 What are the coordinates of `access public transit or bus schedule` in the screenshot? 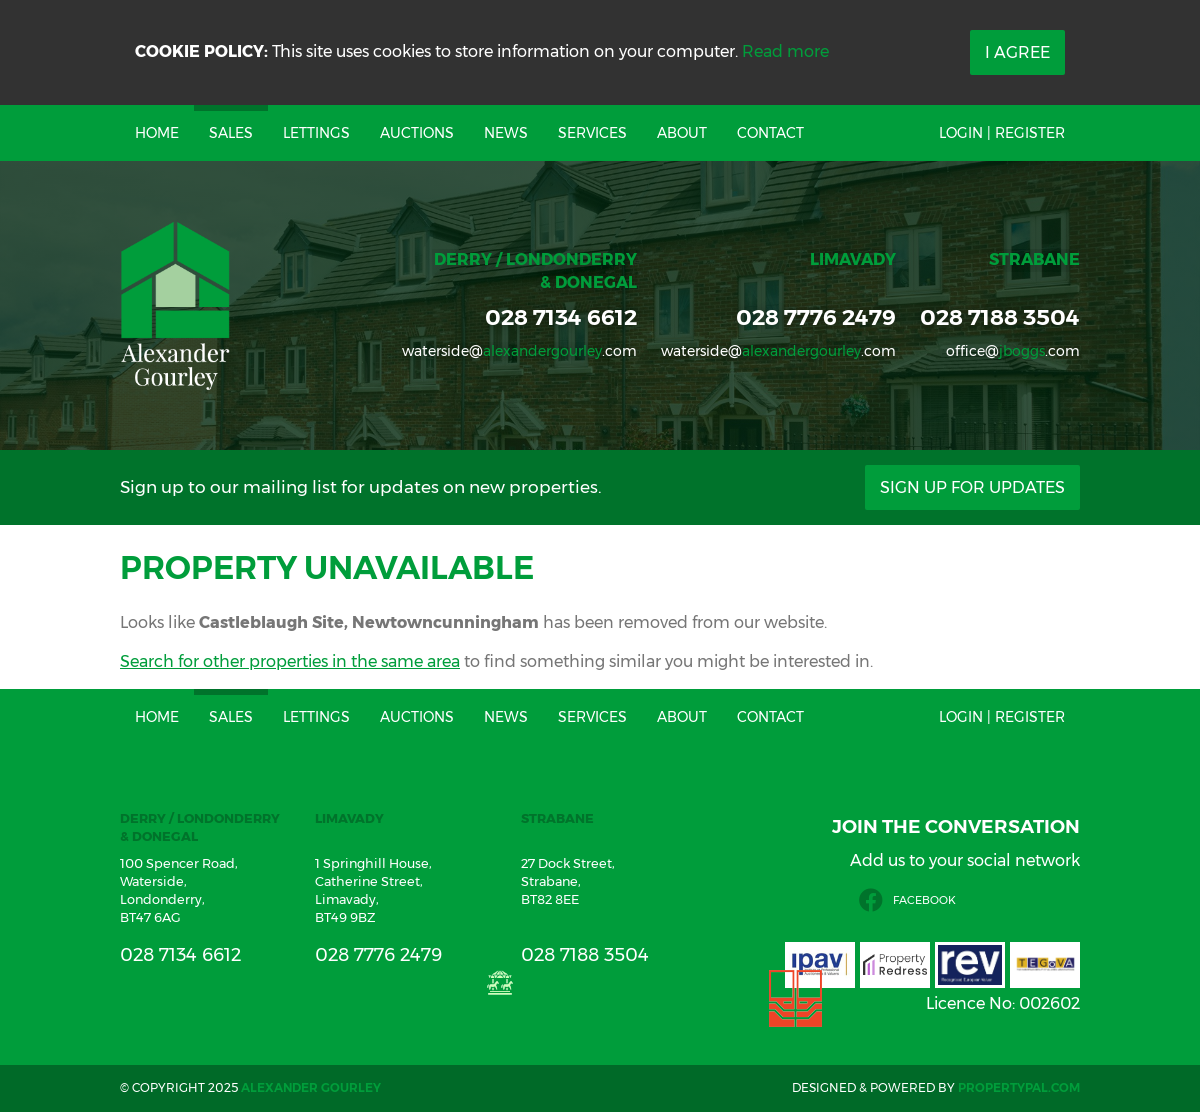 It's located at (795, 998).